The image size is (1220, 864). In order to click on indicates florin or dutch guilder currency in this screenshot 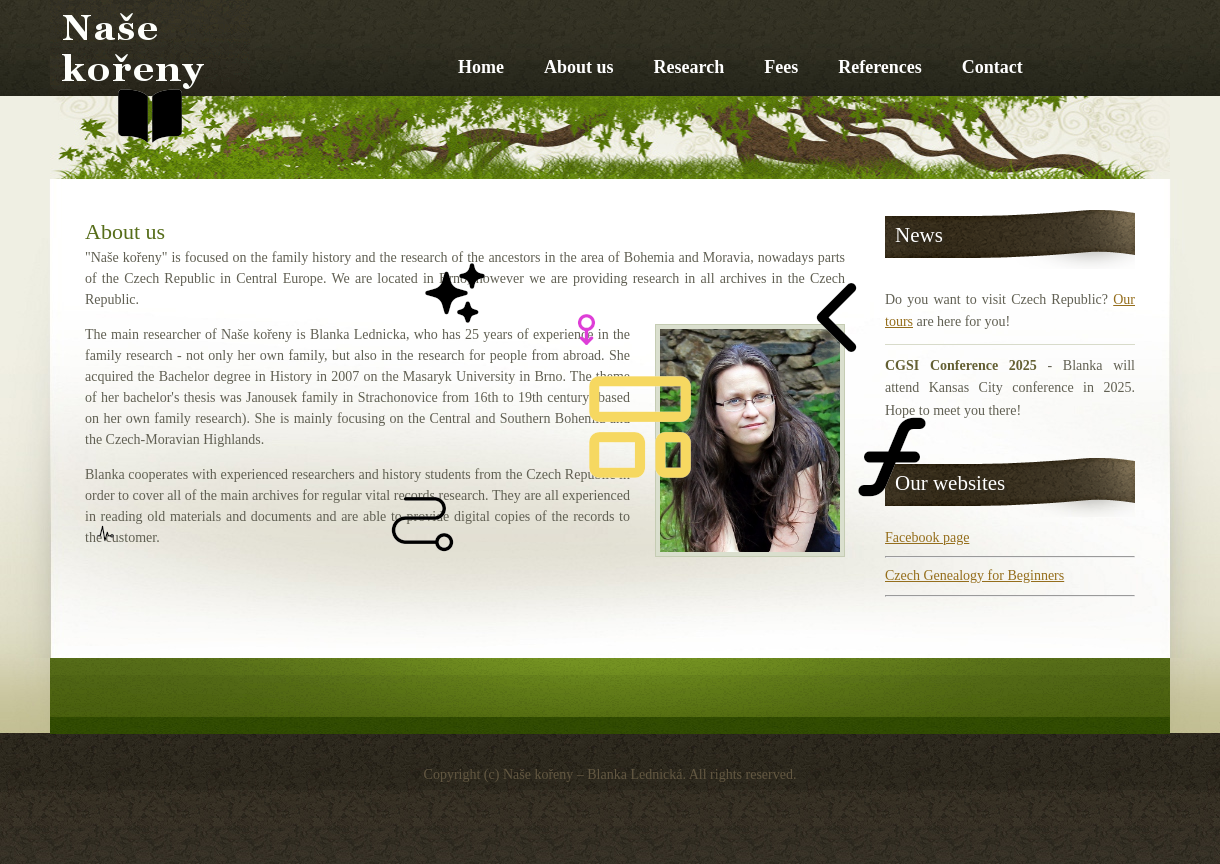, I will do `click(892, 457)`.